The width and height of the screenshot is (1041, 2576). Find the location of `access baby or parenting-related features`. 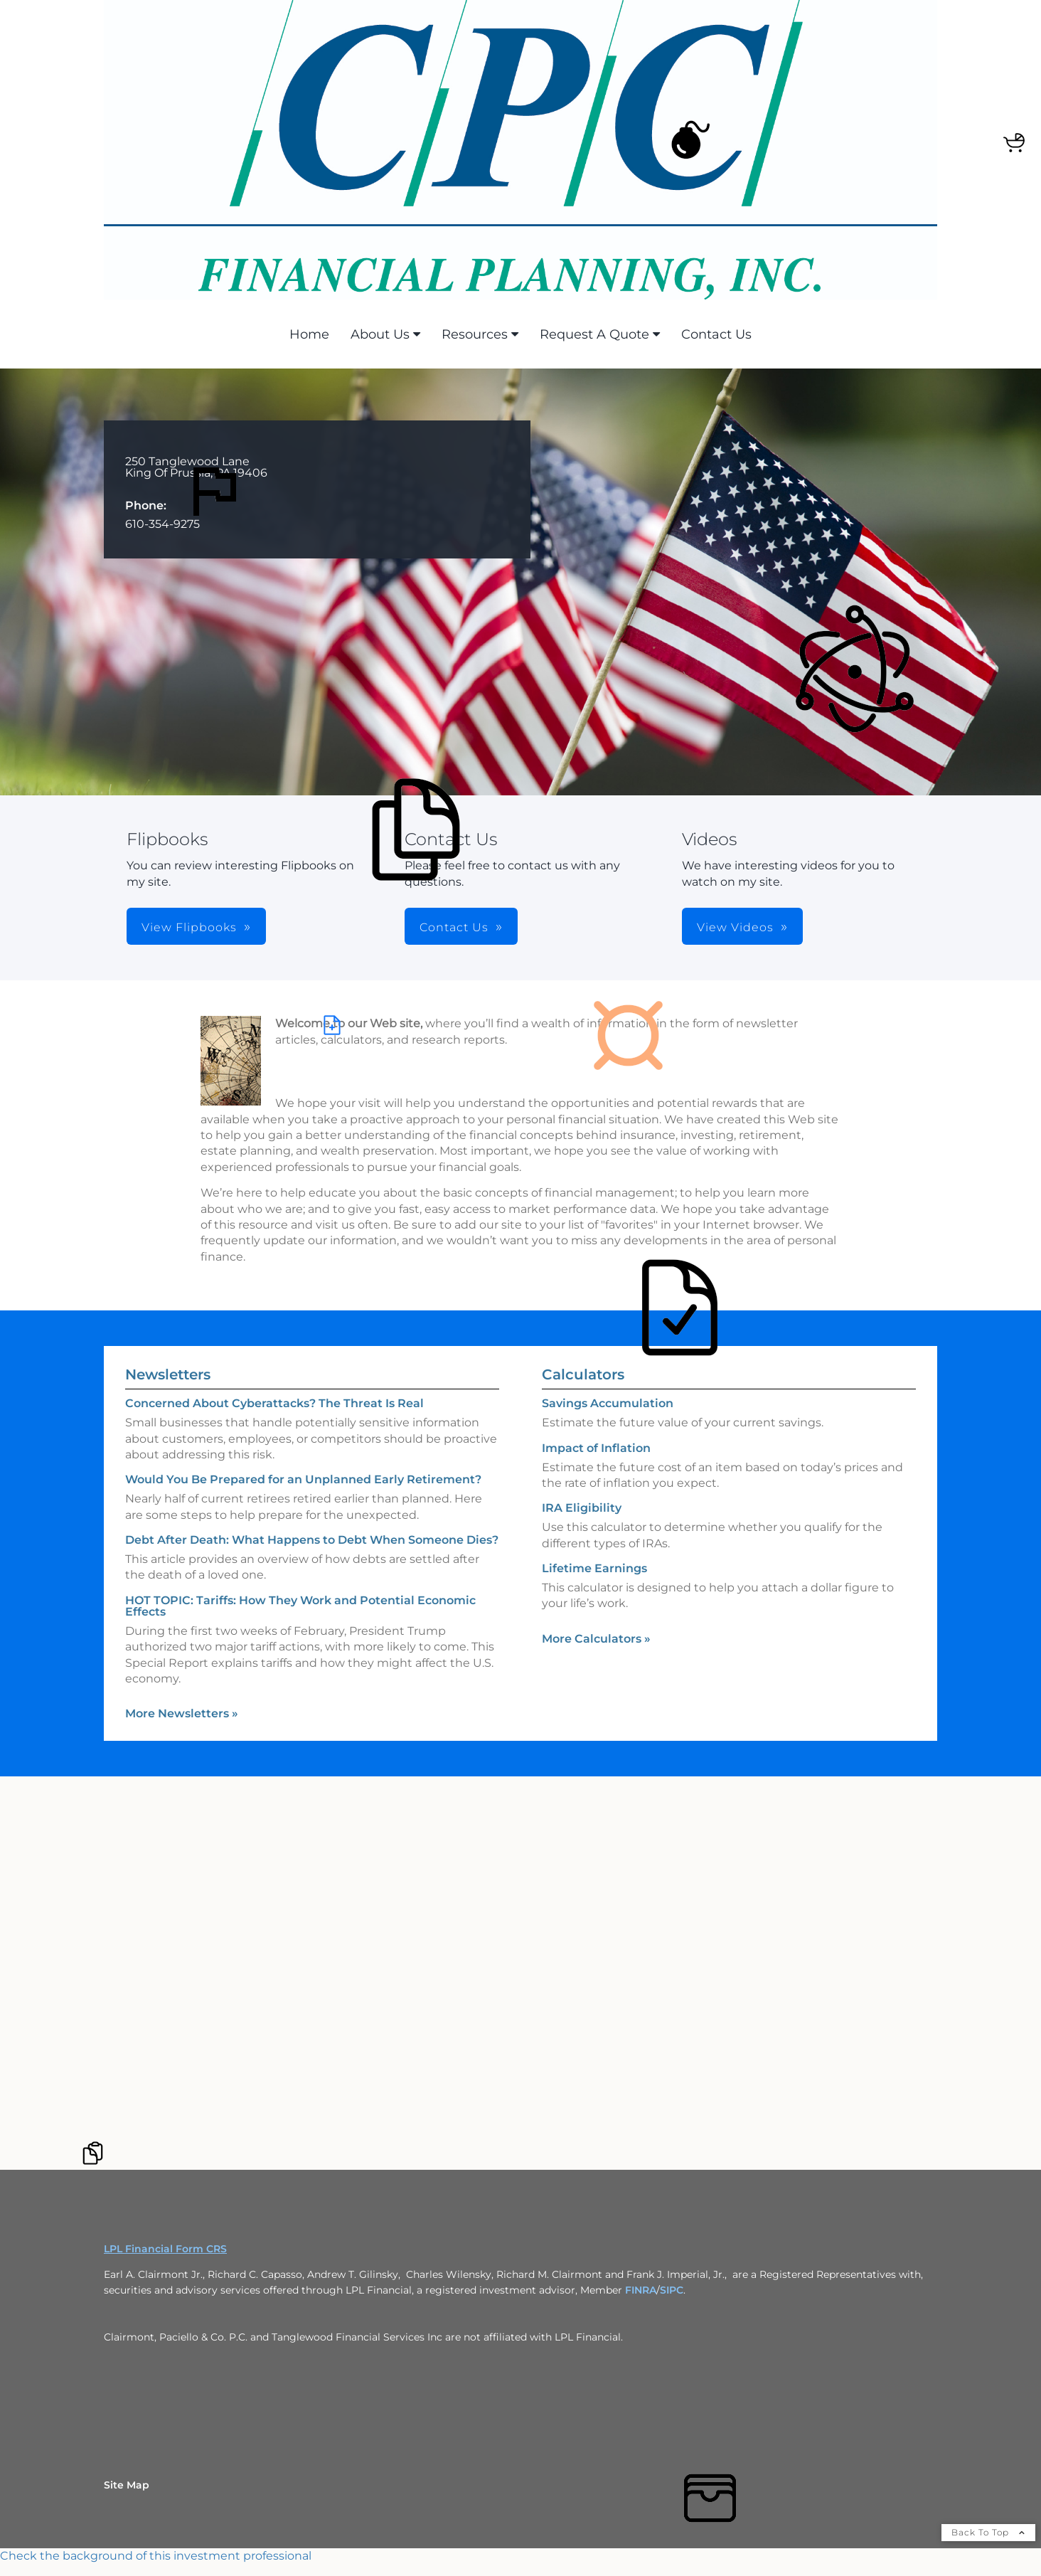

access baby or parenting-related features is located at coordinates (1014, 142).